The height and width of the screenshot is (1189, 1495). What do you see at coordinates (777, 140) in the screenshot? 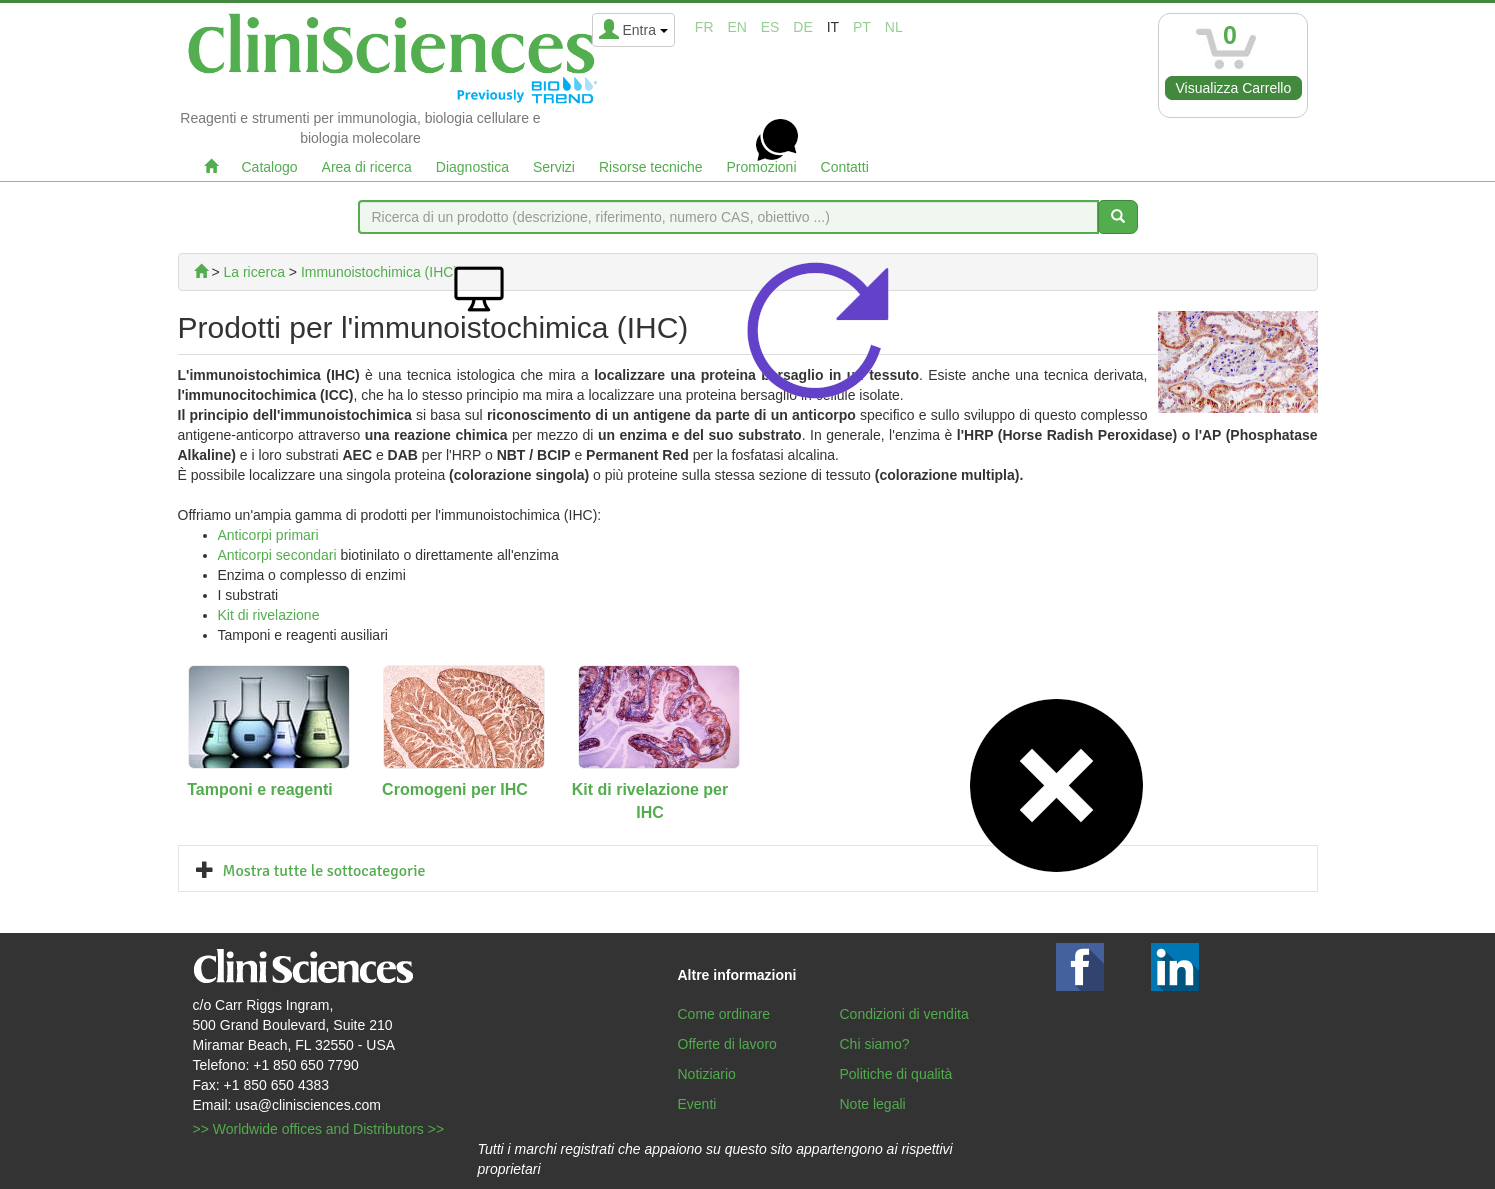
I see `open messaging or chat` at bounding box center [777, 140].